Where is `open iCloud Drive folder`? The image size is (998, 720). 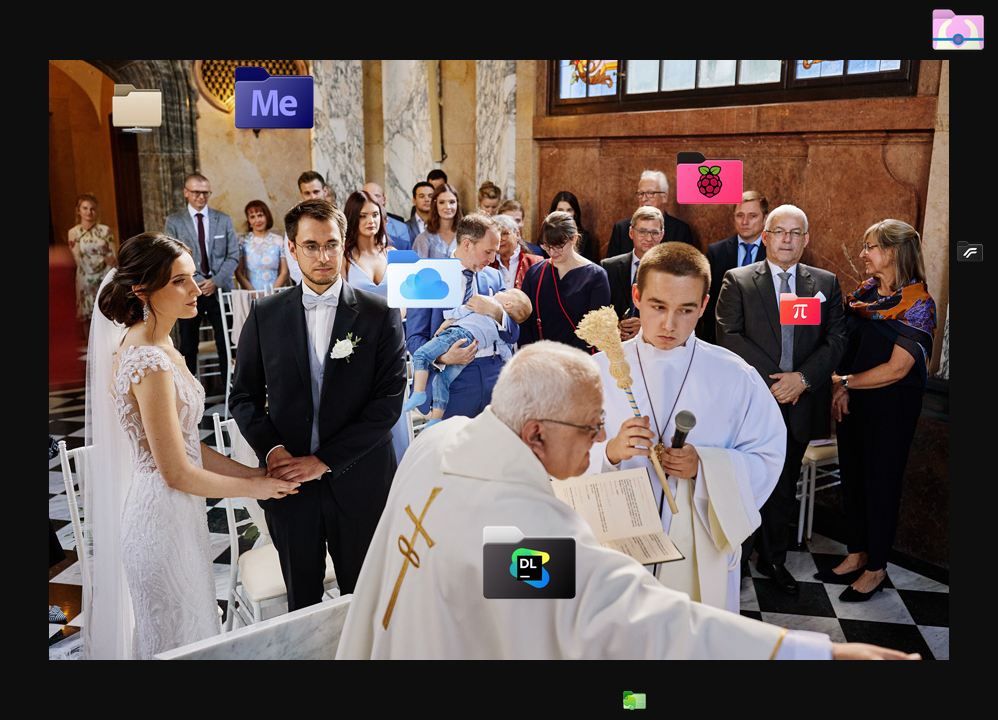 open iCloud Drive folder is located at coordinates (424, 281).